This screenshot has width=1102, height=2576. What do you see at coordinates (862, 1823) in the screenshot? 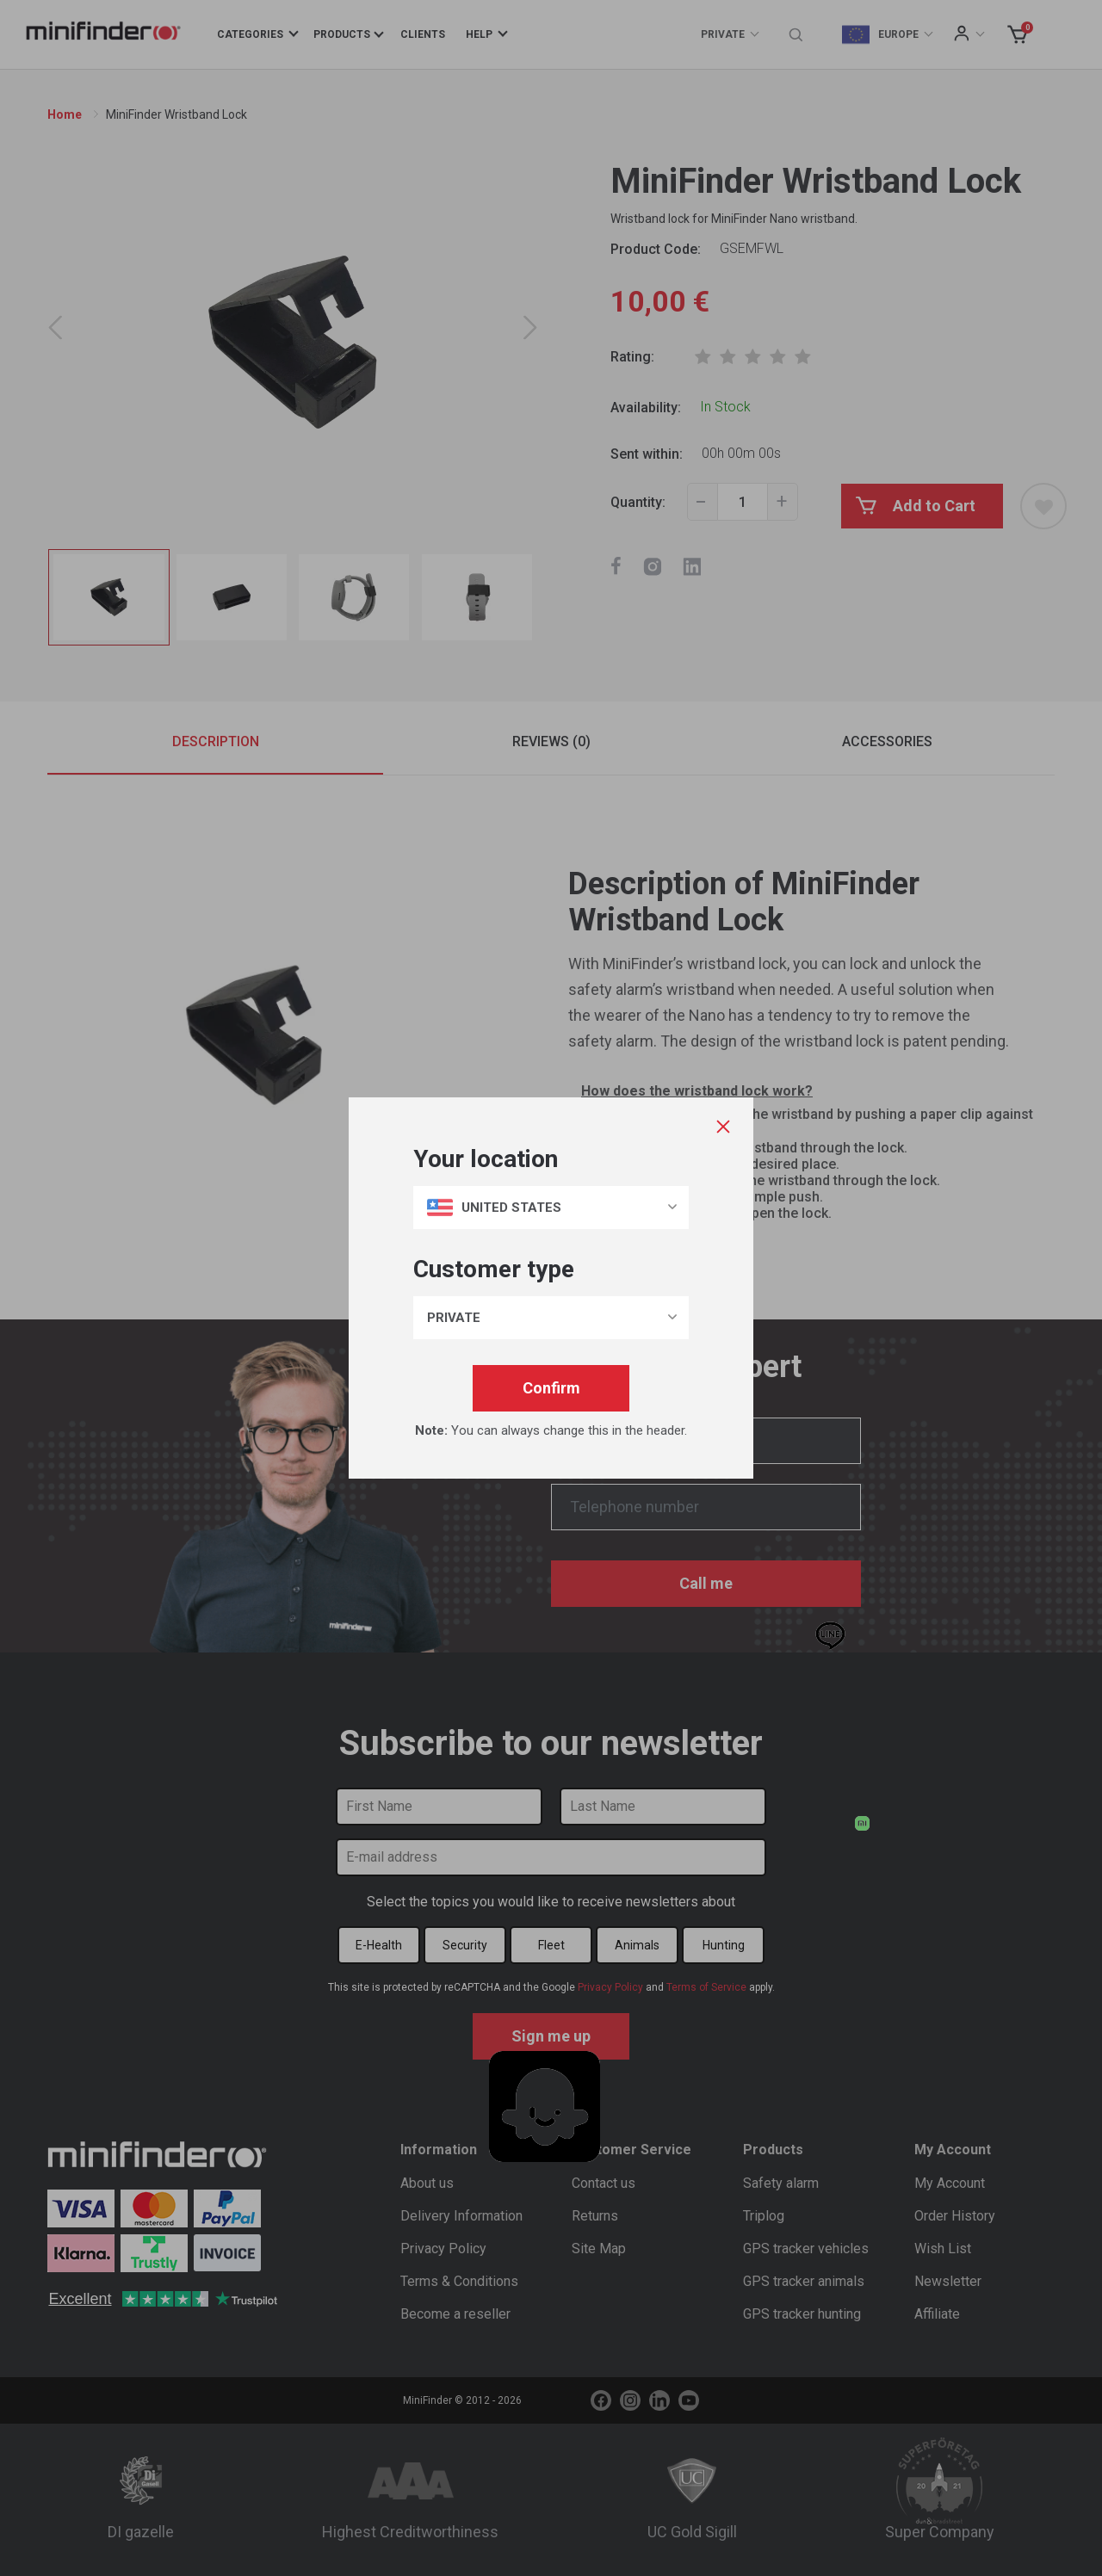
I see `xiaomi brand logo` at bounding box center [862, 1823].